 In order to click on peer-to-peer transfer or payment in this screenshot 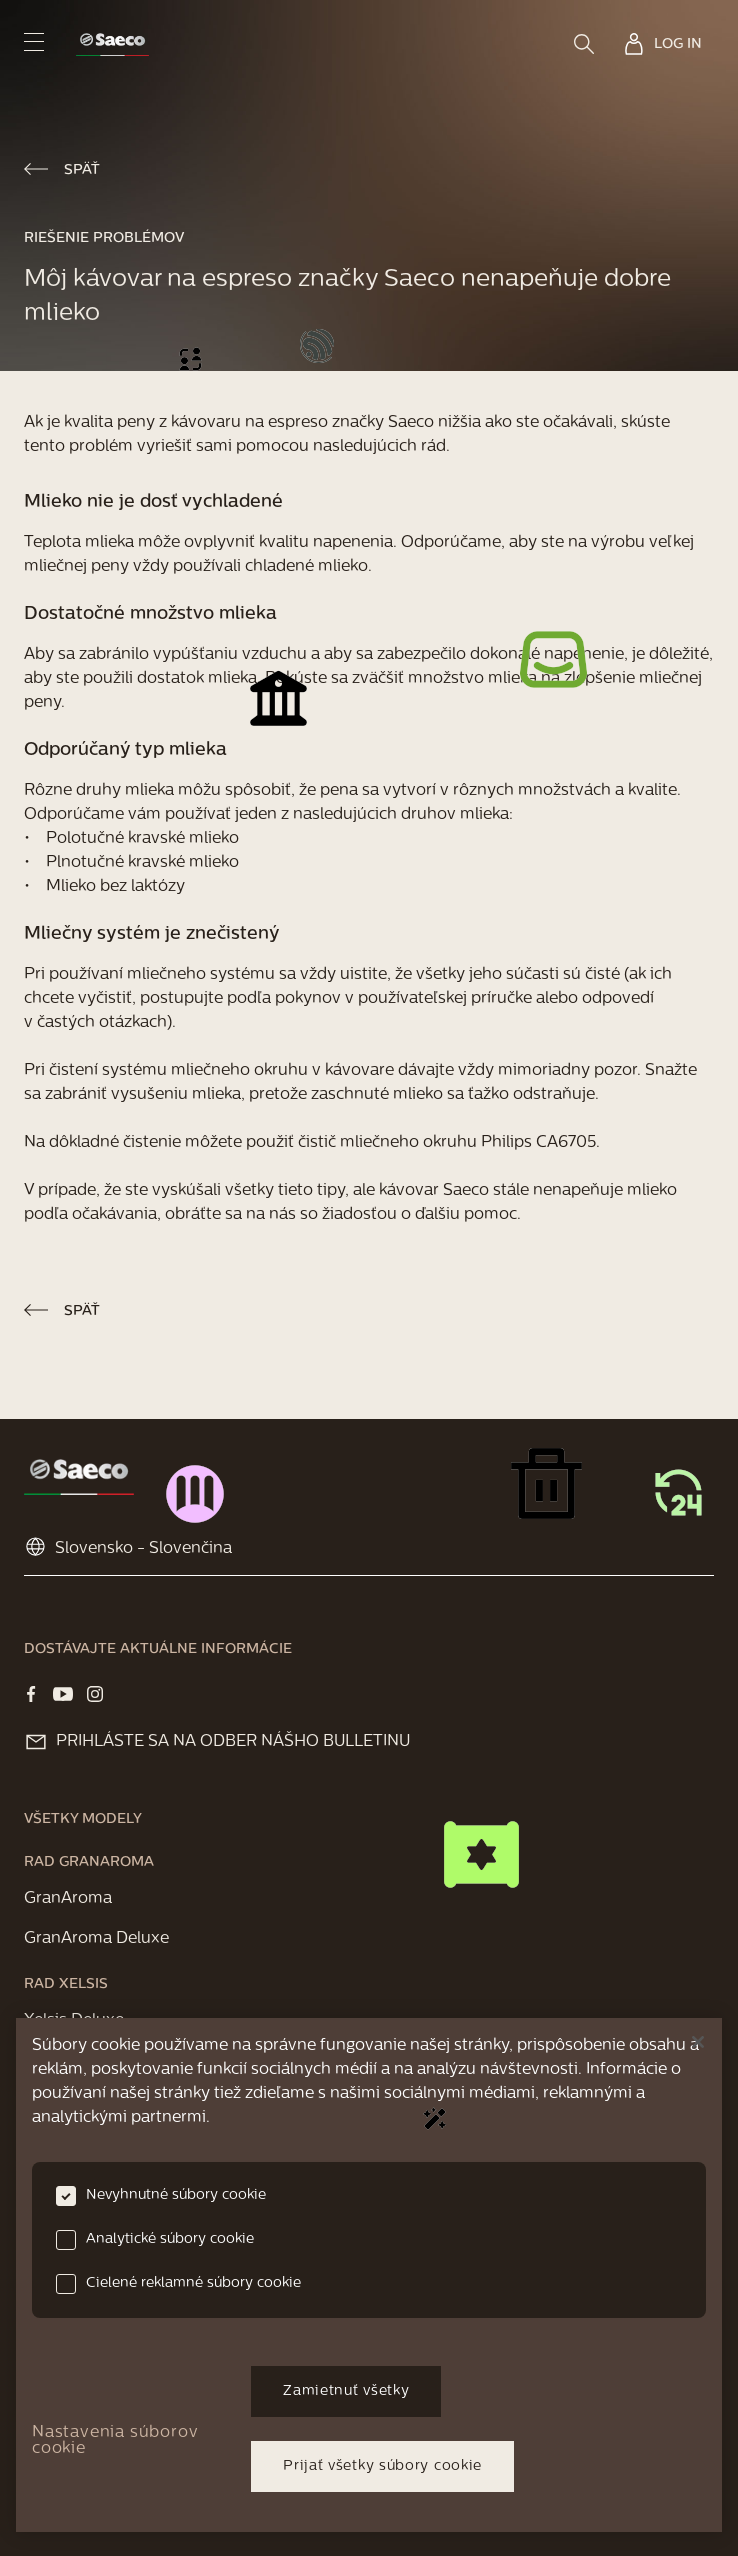, I will do `click(190, 359)`.